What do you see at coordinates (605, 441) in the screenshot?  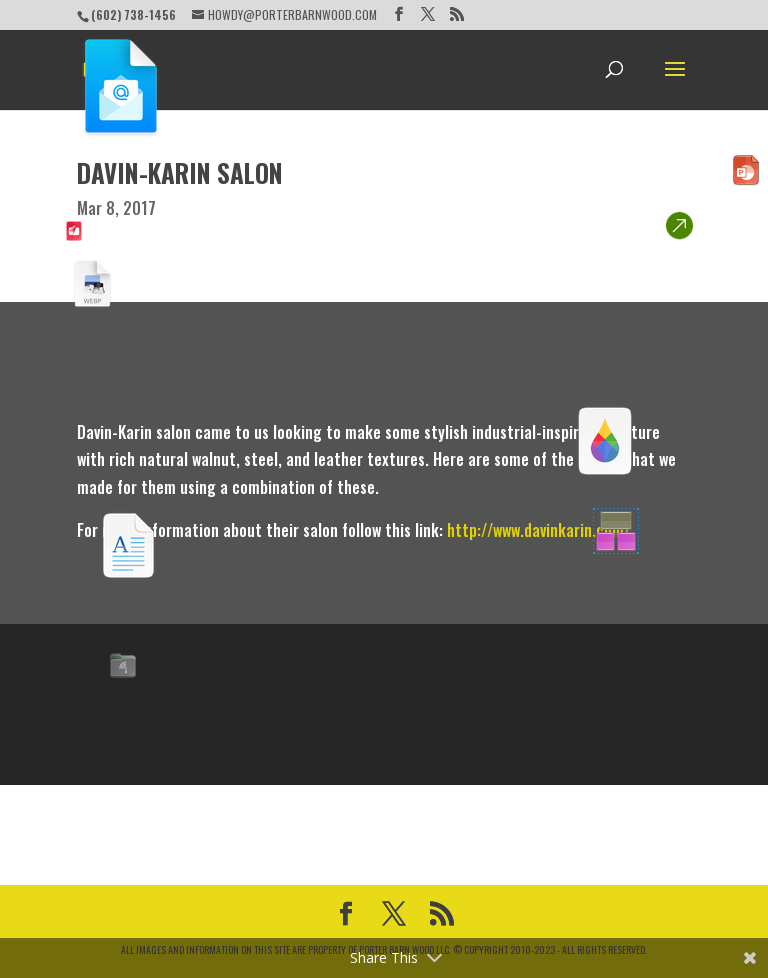 I see `file type indicator for IT87 hardware monitor configuration` at bounding box center [605, 441].